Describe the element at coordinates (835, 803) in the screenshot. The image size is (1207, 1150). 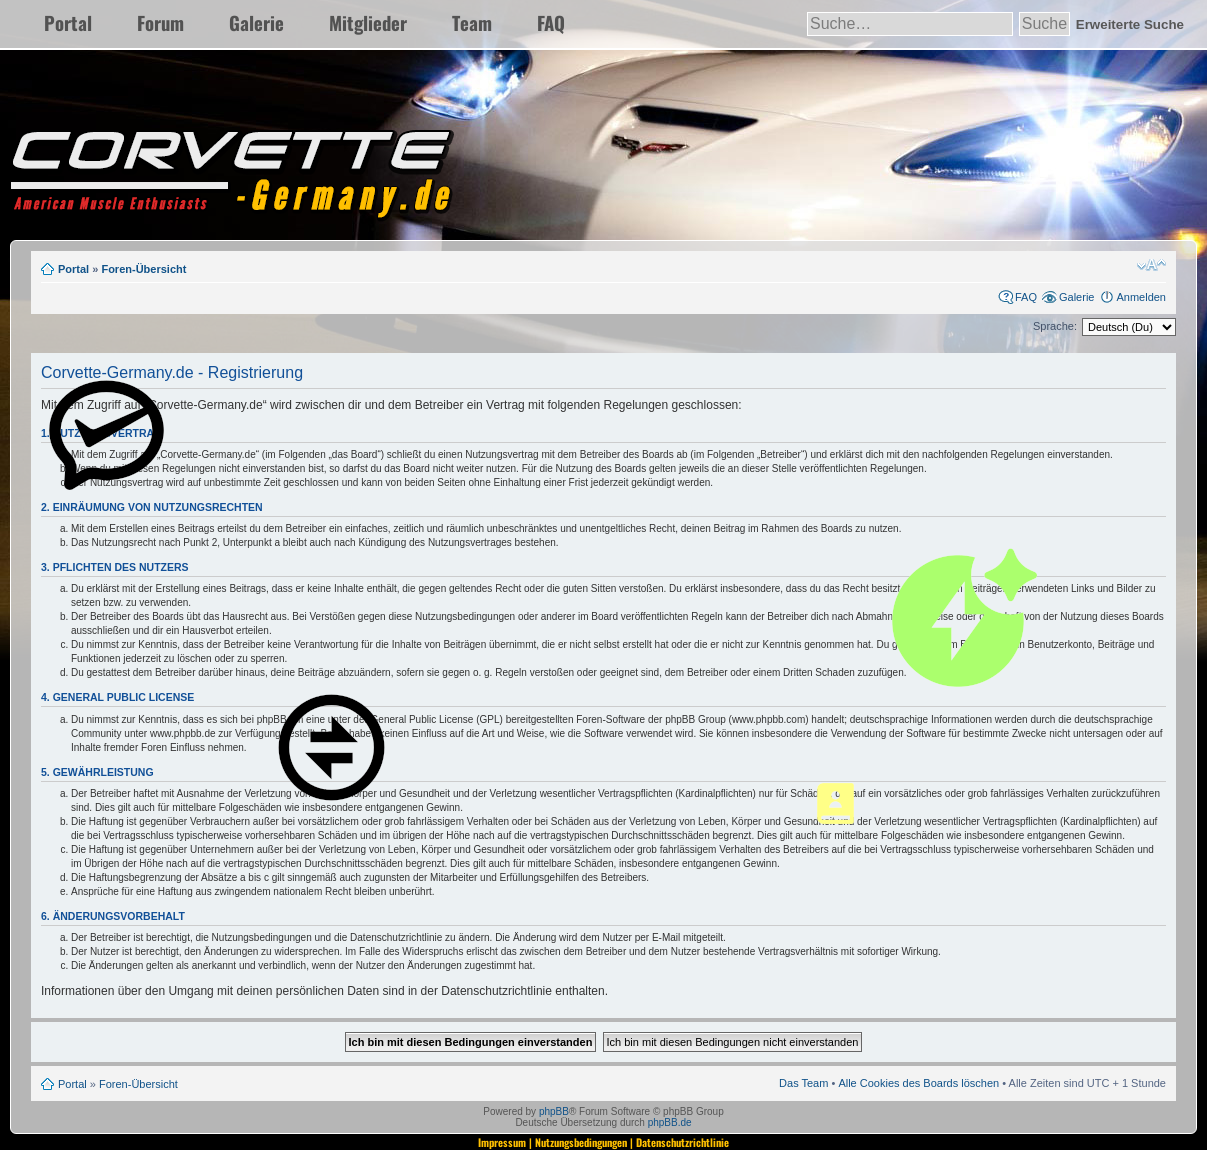
I see `open contacts or address book` at that location.